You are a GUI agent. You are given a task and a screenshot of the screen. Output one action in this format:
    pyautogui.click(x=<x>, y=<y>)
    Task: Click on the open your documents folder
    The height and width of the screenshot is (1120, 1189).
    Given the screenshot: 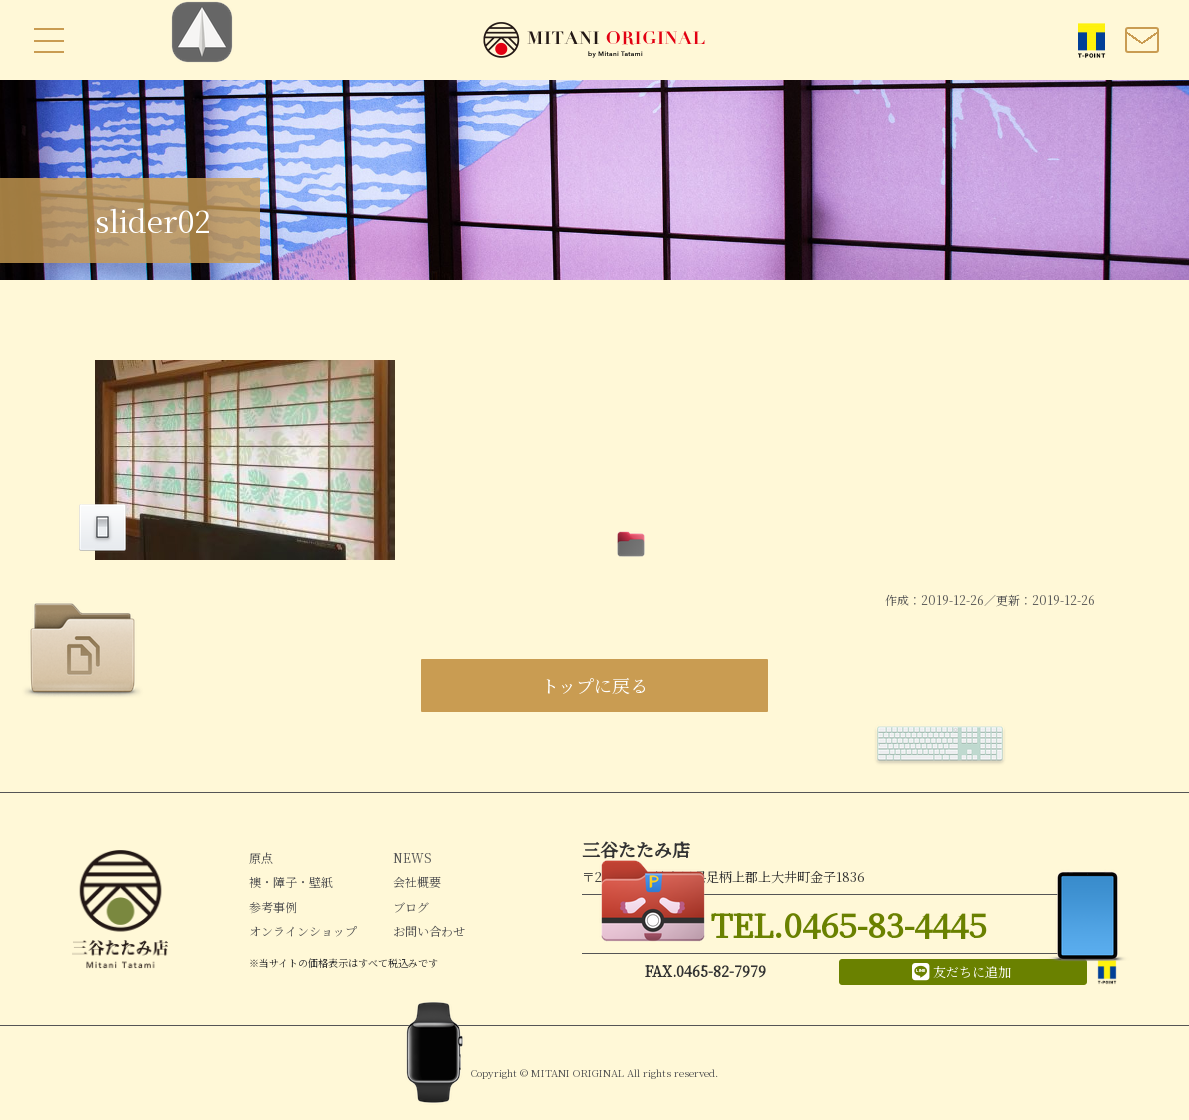 What is the action you would take?
    pyautogui.click(x=82, y=653)
    